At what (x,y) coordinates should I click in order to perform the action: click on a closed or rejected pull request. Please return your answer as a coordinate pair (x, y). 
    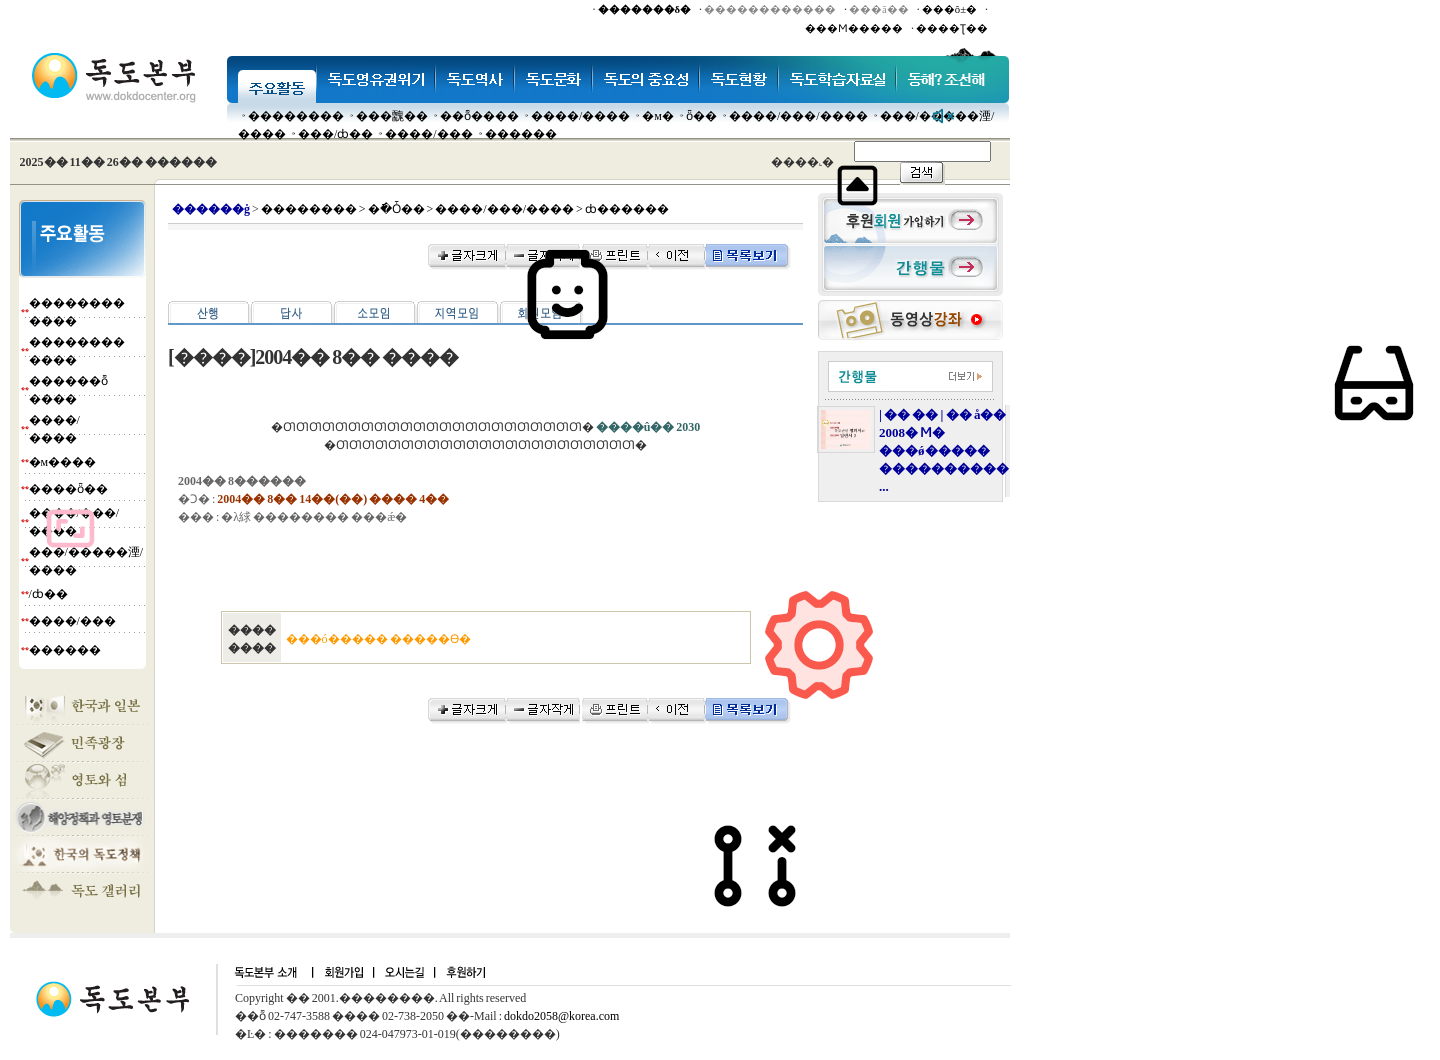
    Looking at the image, I should click on (755, 866).